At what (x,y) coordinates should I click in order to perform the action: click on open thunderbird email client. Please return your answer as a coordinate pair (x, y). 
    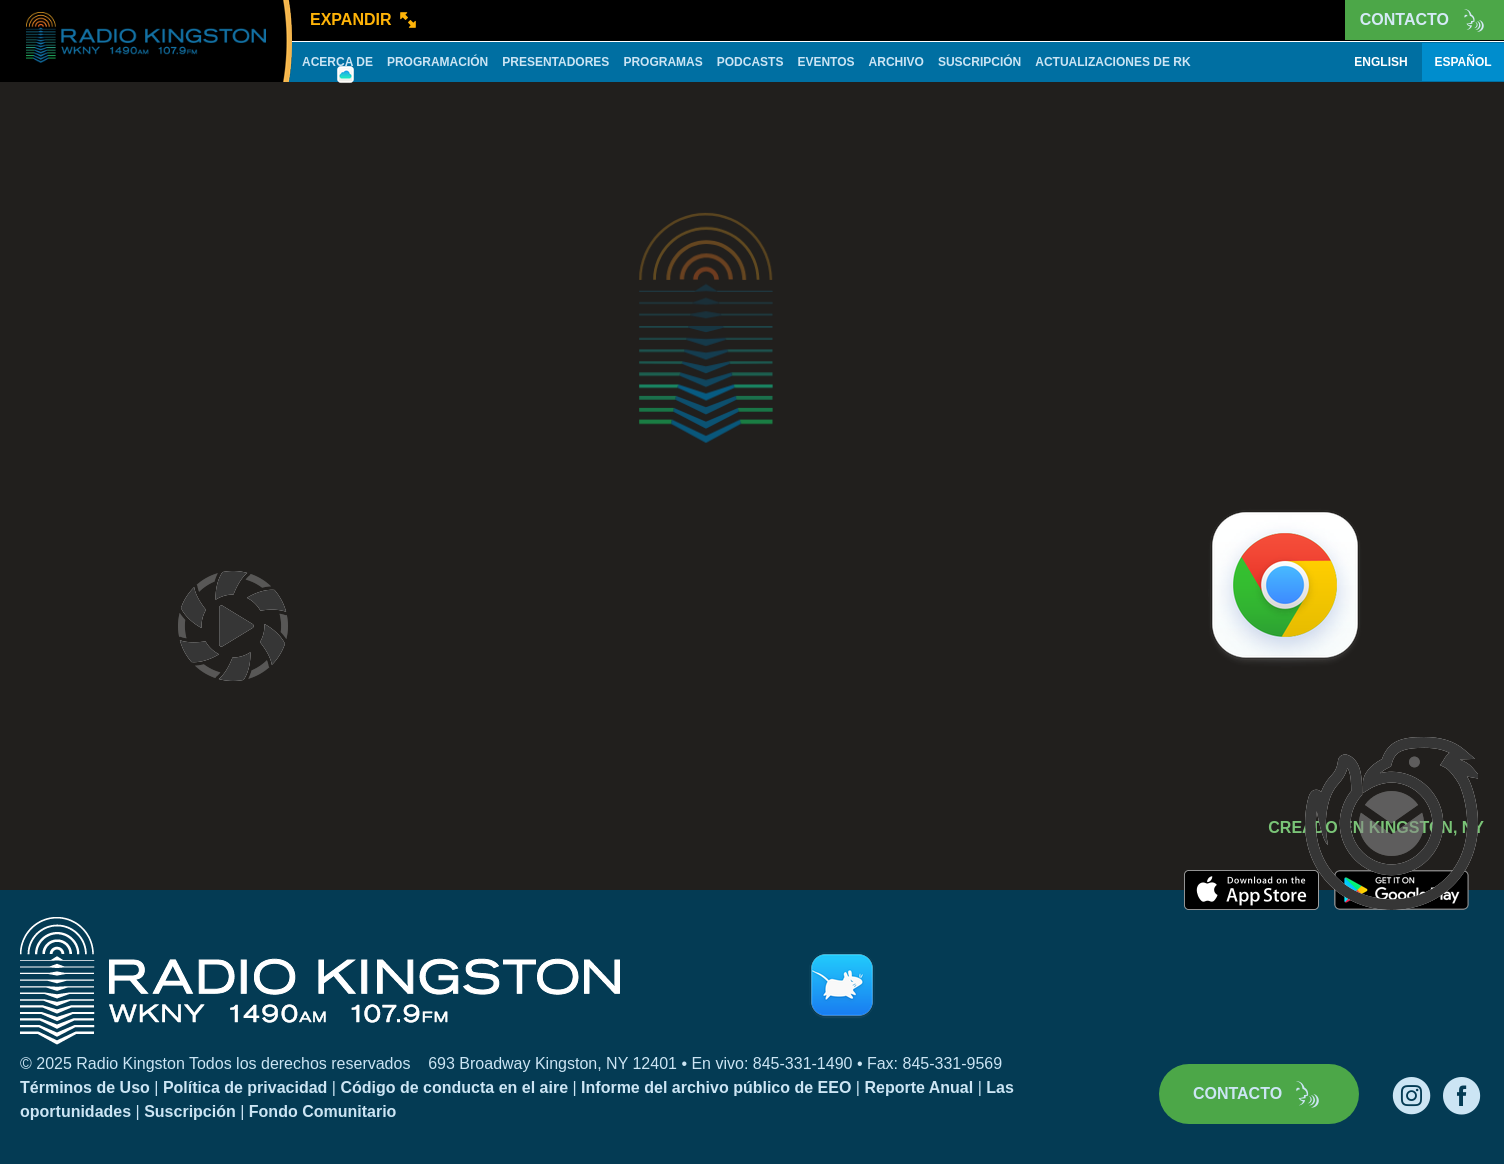
    Looking at the image, I should click on (1391, 823).